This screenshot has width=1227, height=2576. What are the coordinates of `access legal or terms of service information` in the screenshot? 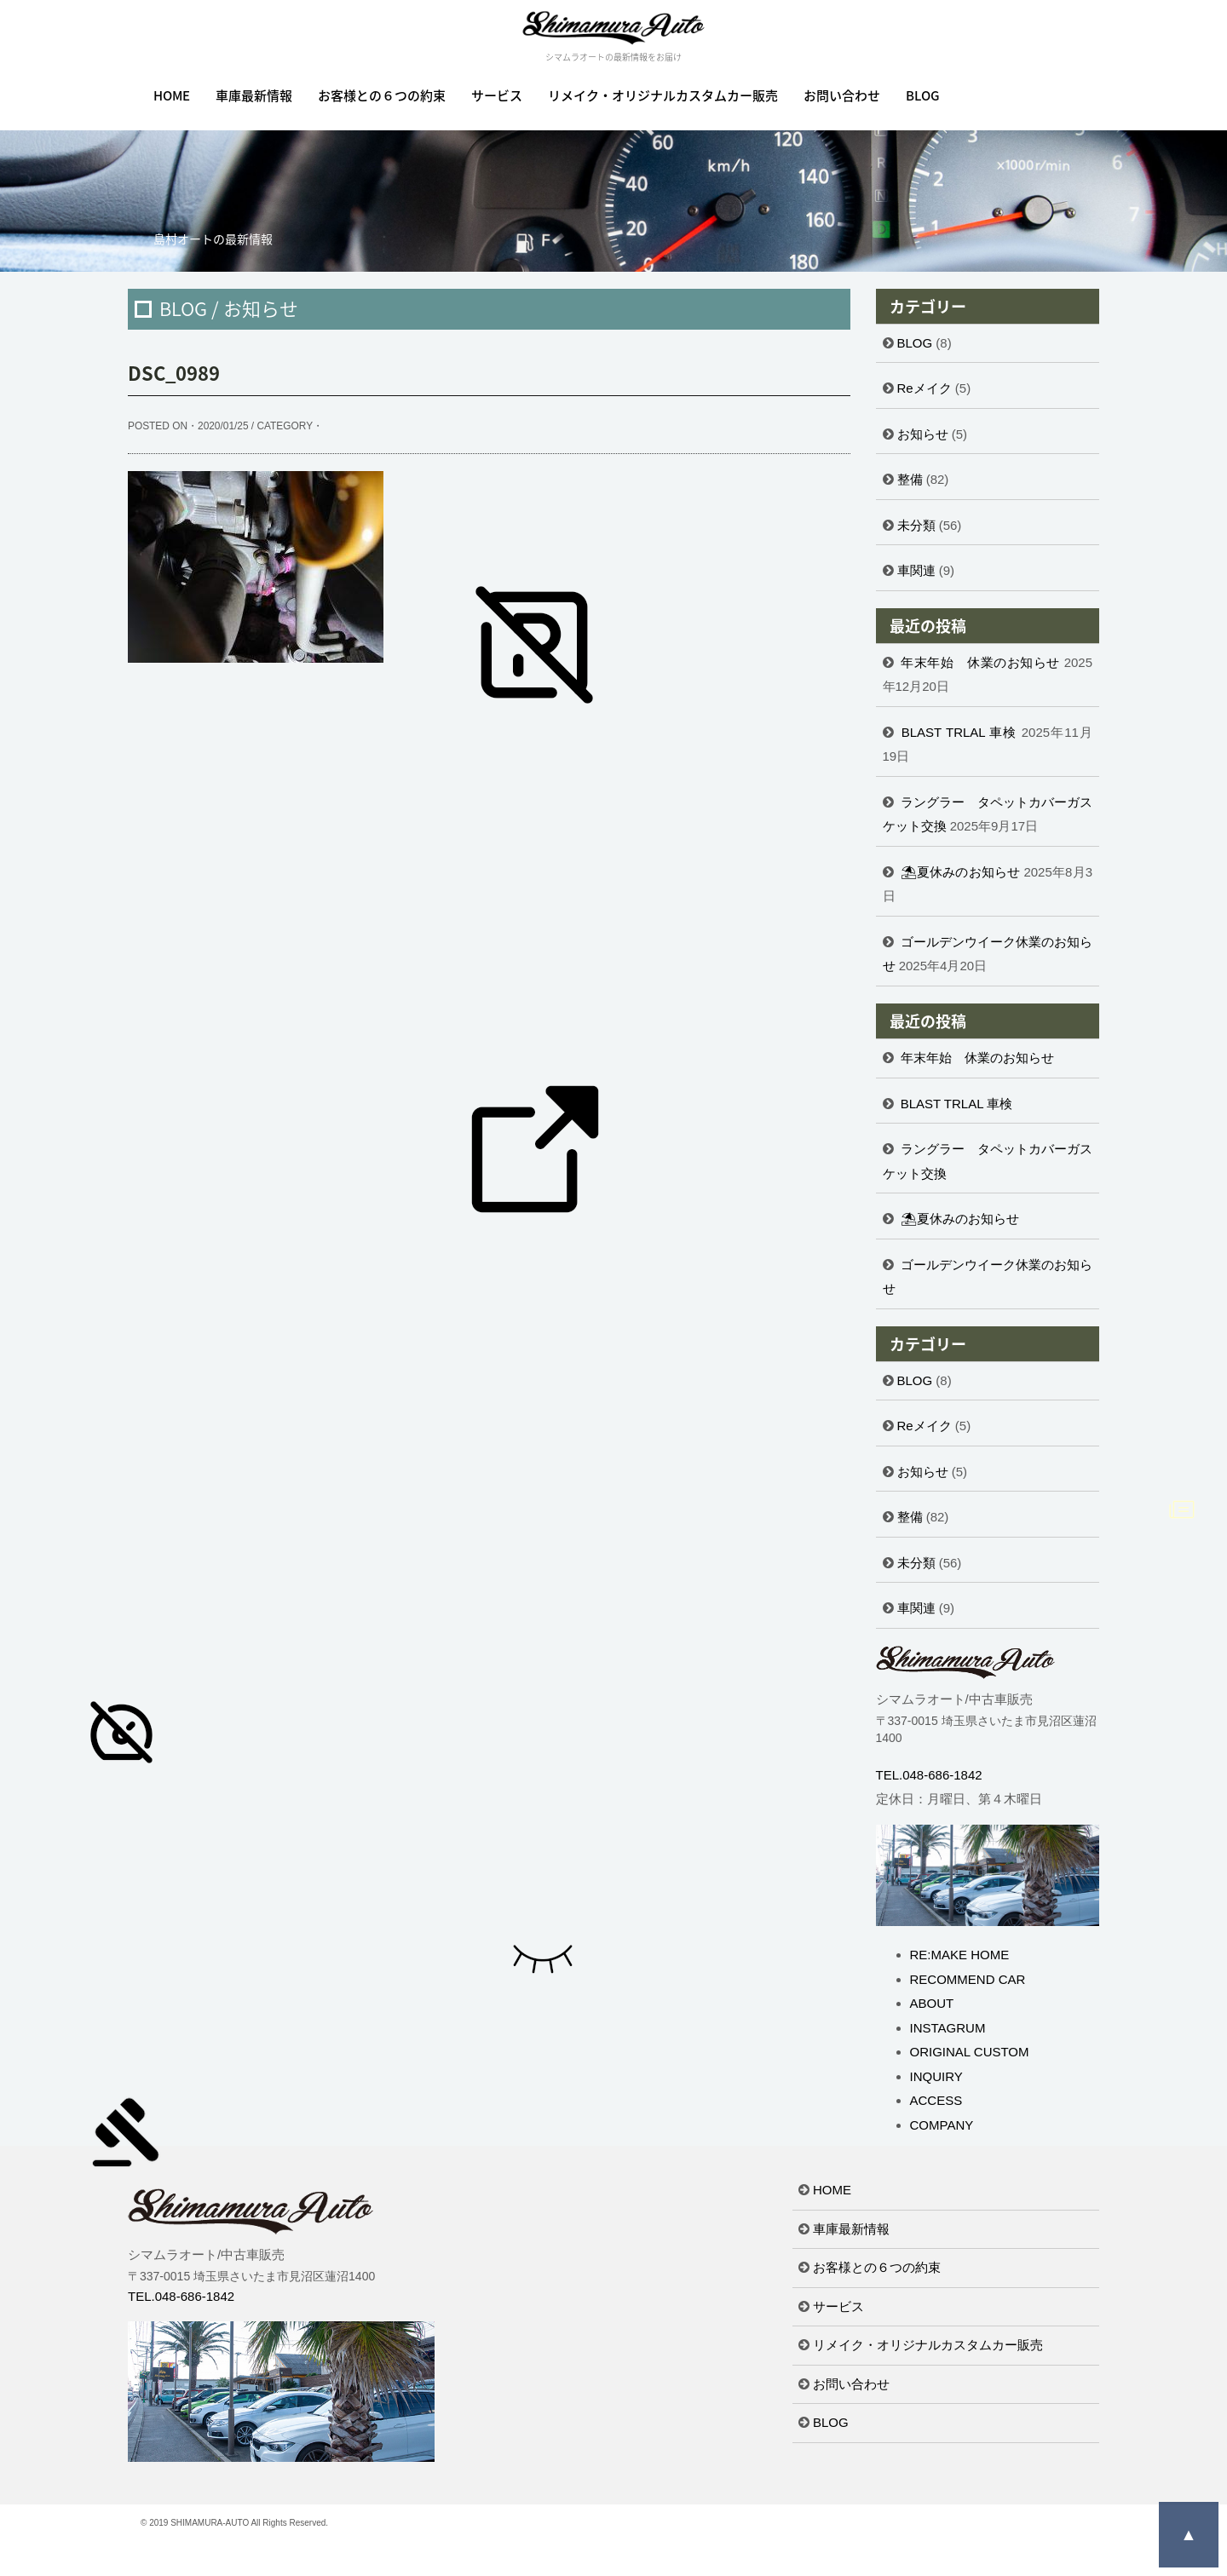 It's located at (128, 2130).